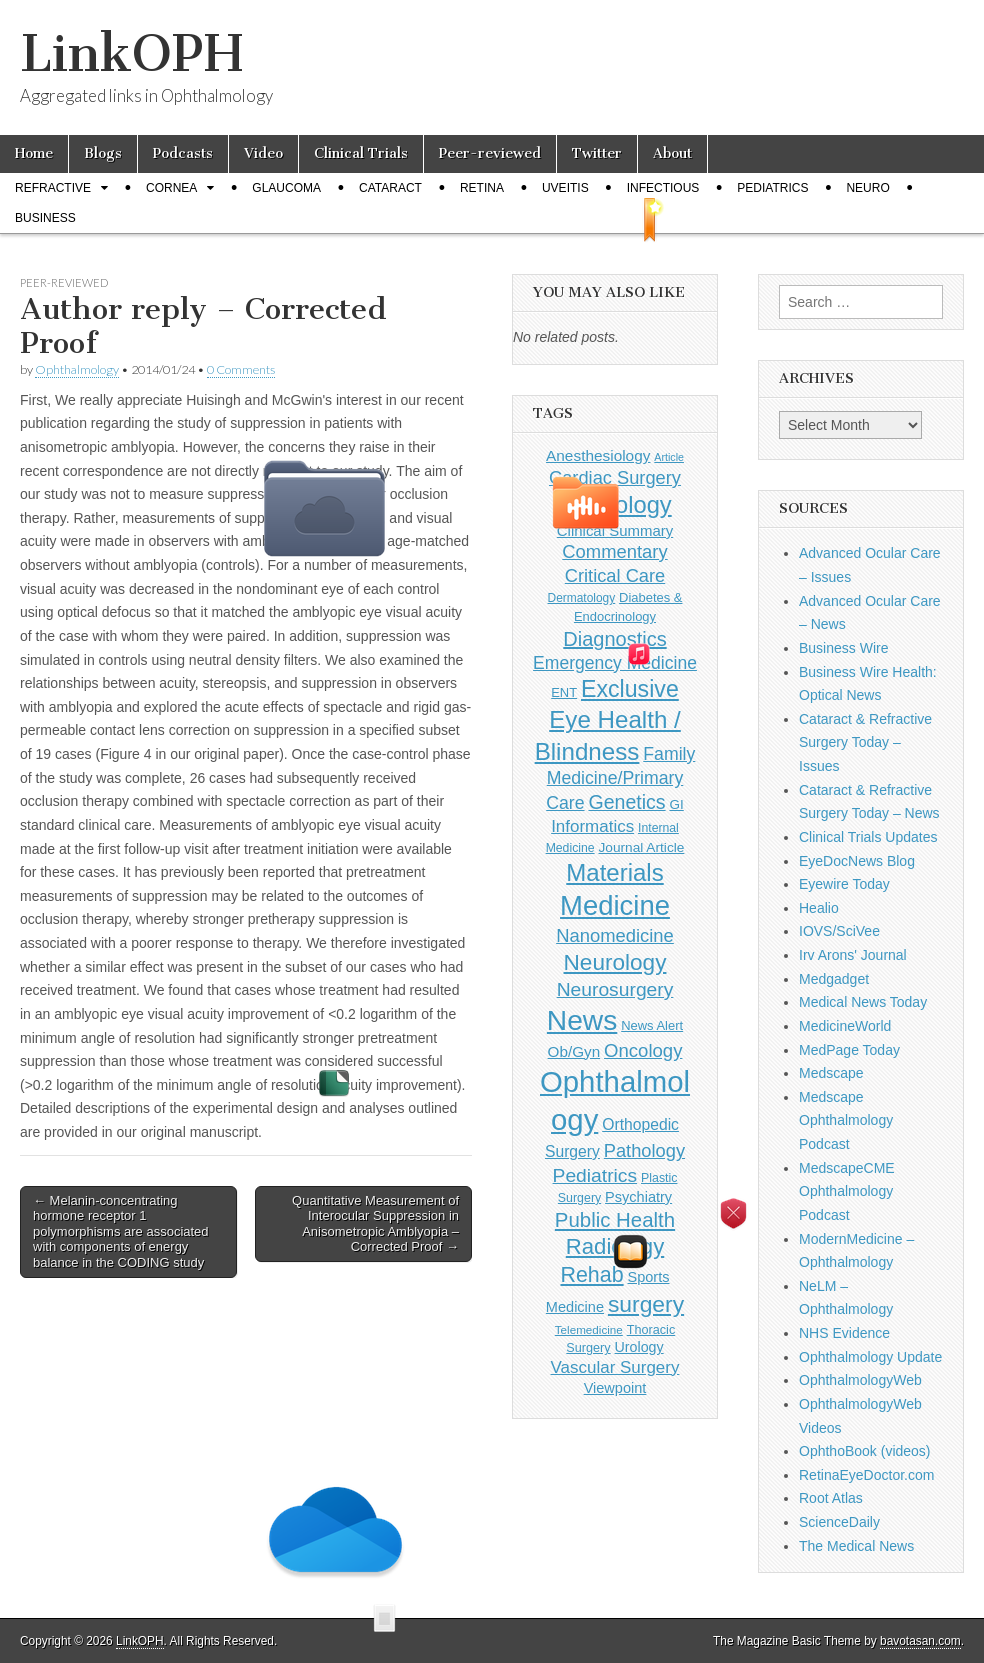 The height and width of the screenshot is (1663, 984). What do you see at coordinates (733, 1214) in the screenshot?
I see `indicates low or weak security status` at bounding box center [733, 1214].